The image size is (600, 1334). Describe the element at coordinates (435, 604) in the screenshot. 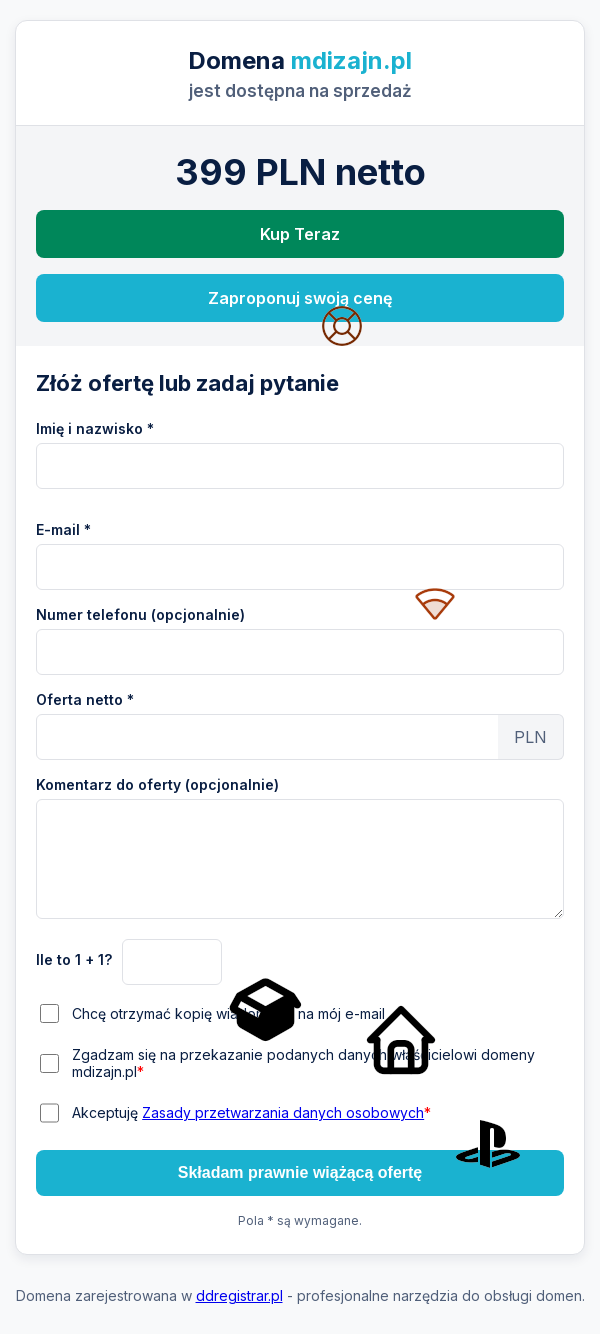

I see `indicates medium wifi signal strength` at that location.